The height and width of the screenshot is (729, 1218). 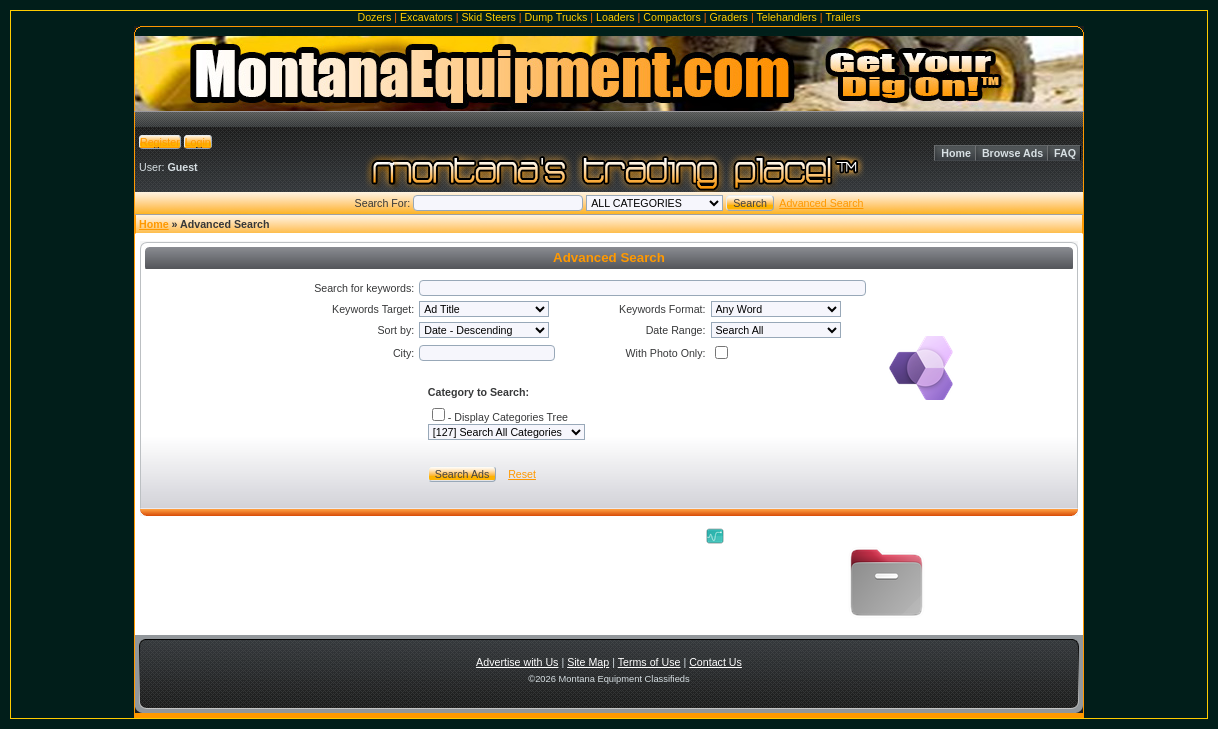 I want to click on open system resource usage monitor, so click(x=715, y=536).